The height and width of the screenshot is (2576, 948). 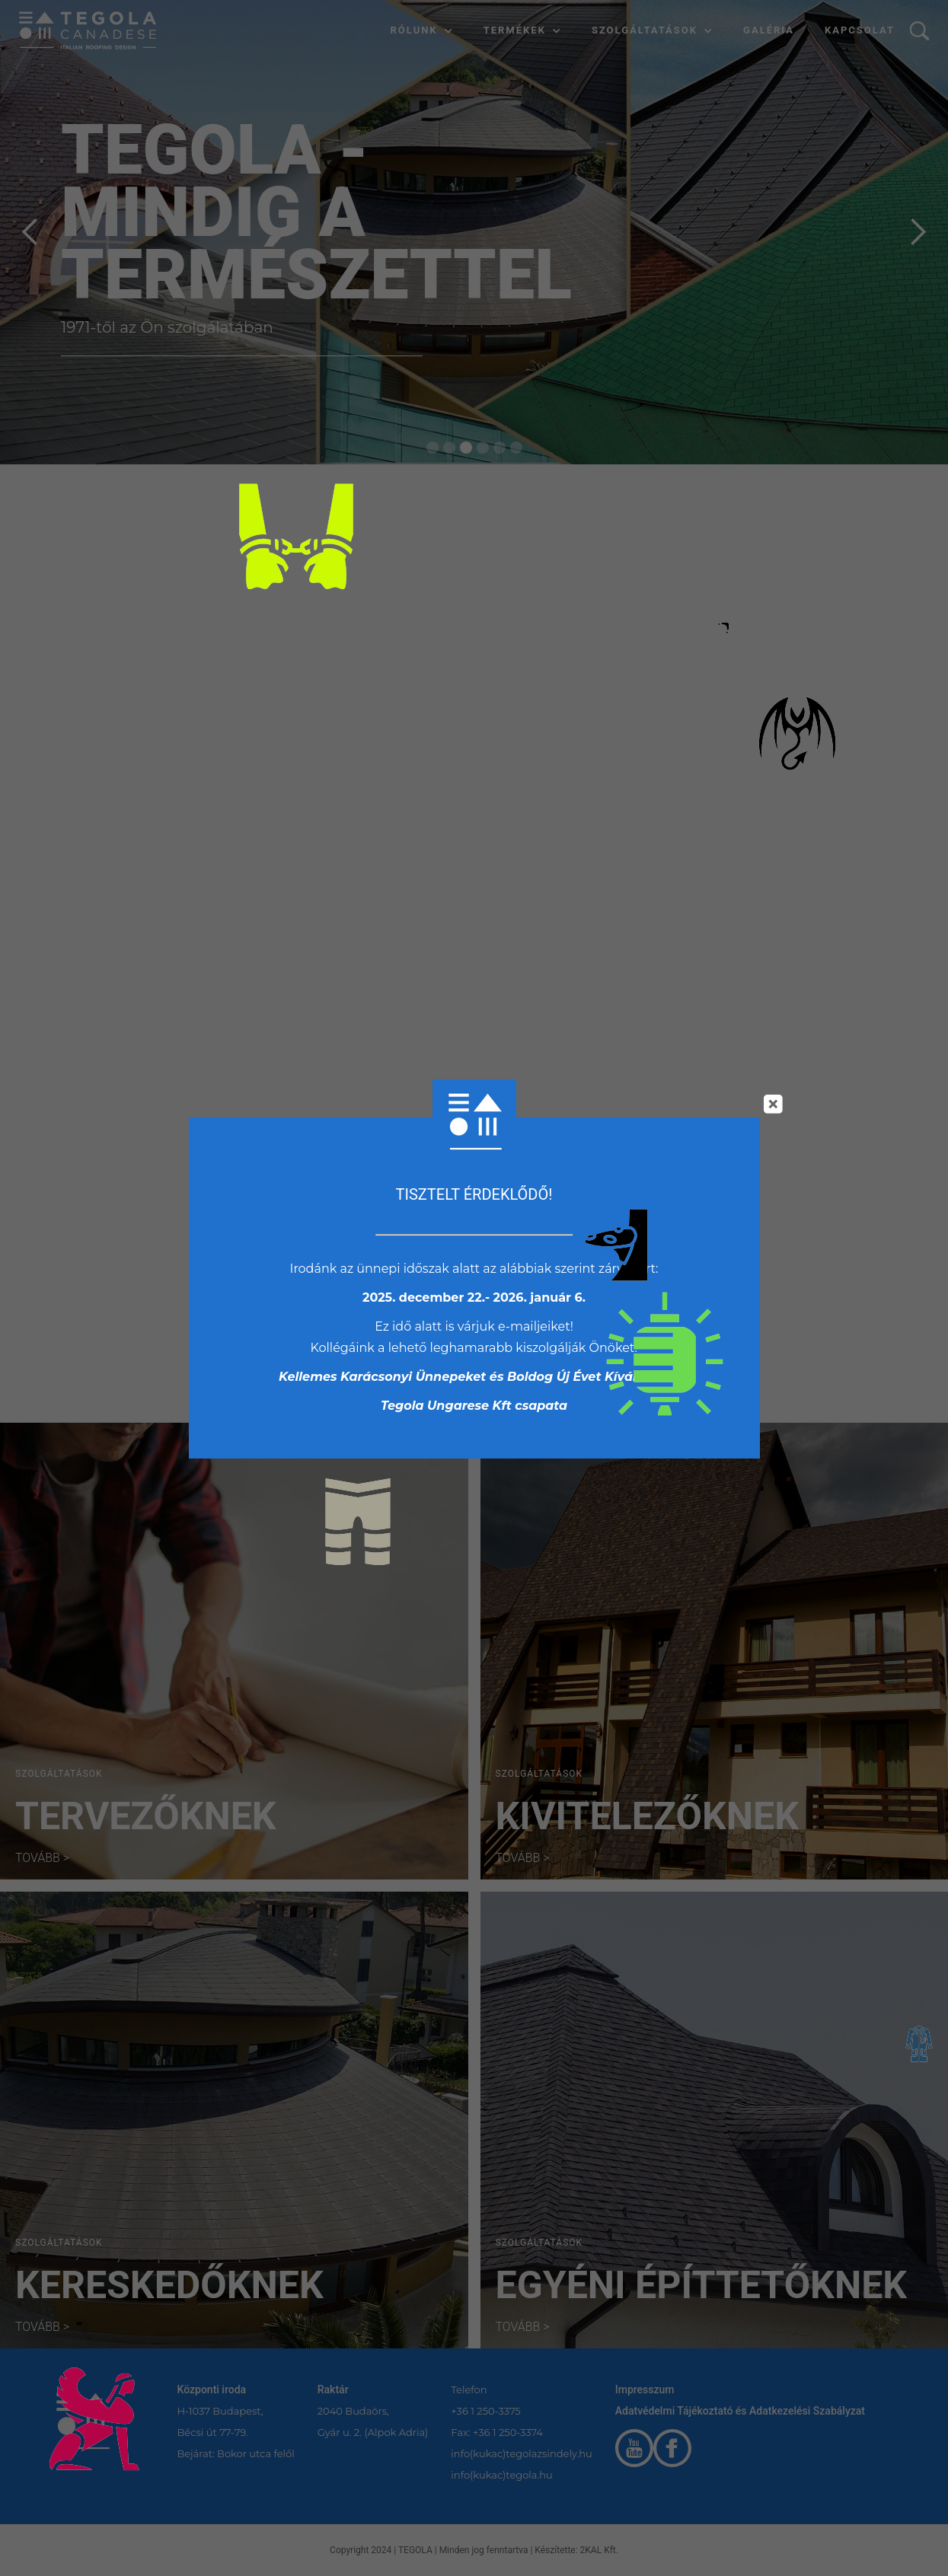 I want to click on select assault rifle weapon in game, so click(x=831, y=1863).